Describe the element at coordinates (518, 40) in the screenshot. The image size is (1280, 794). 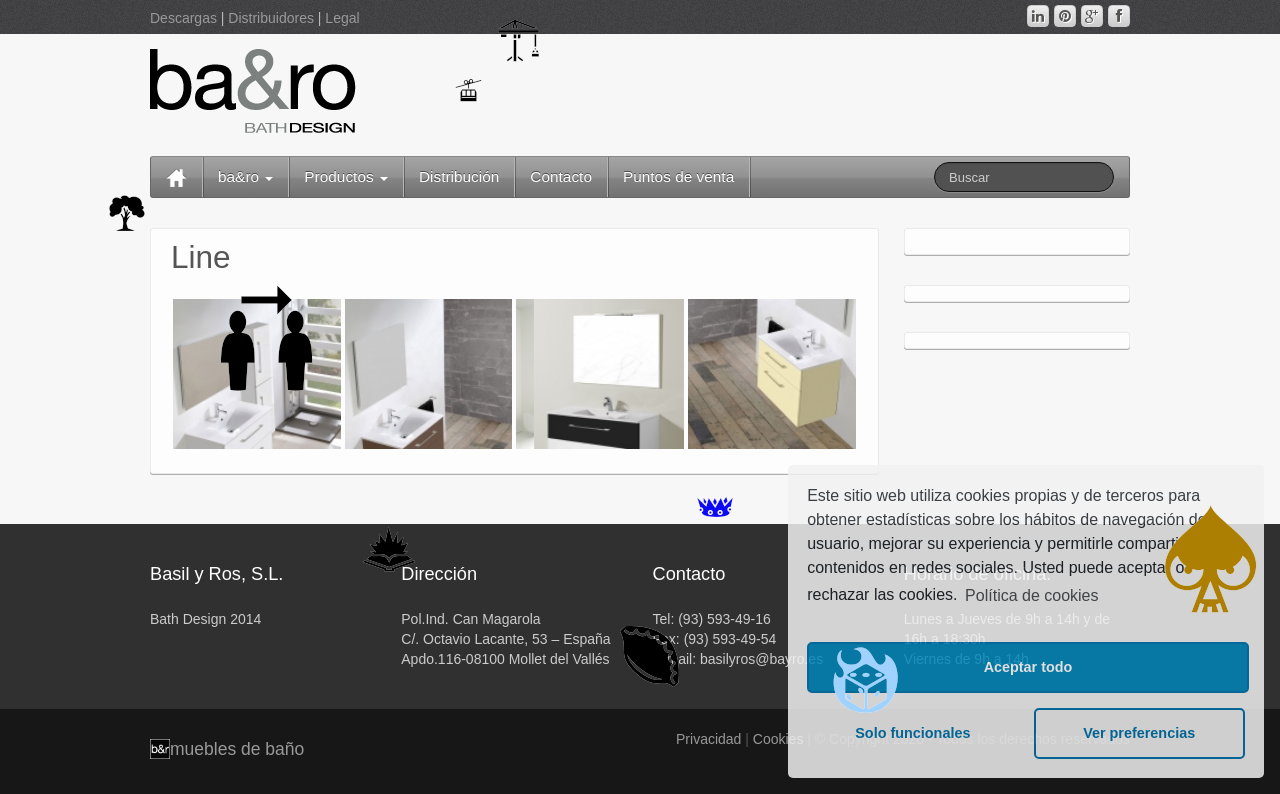
I see `indicates construction or building in progress` at that location.